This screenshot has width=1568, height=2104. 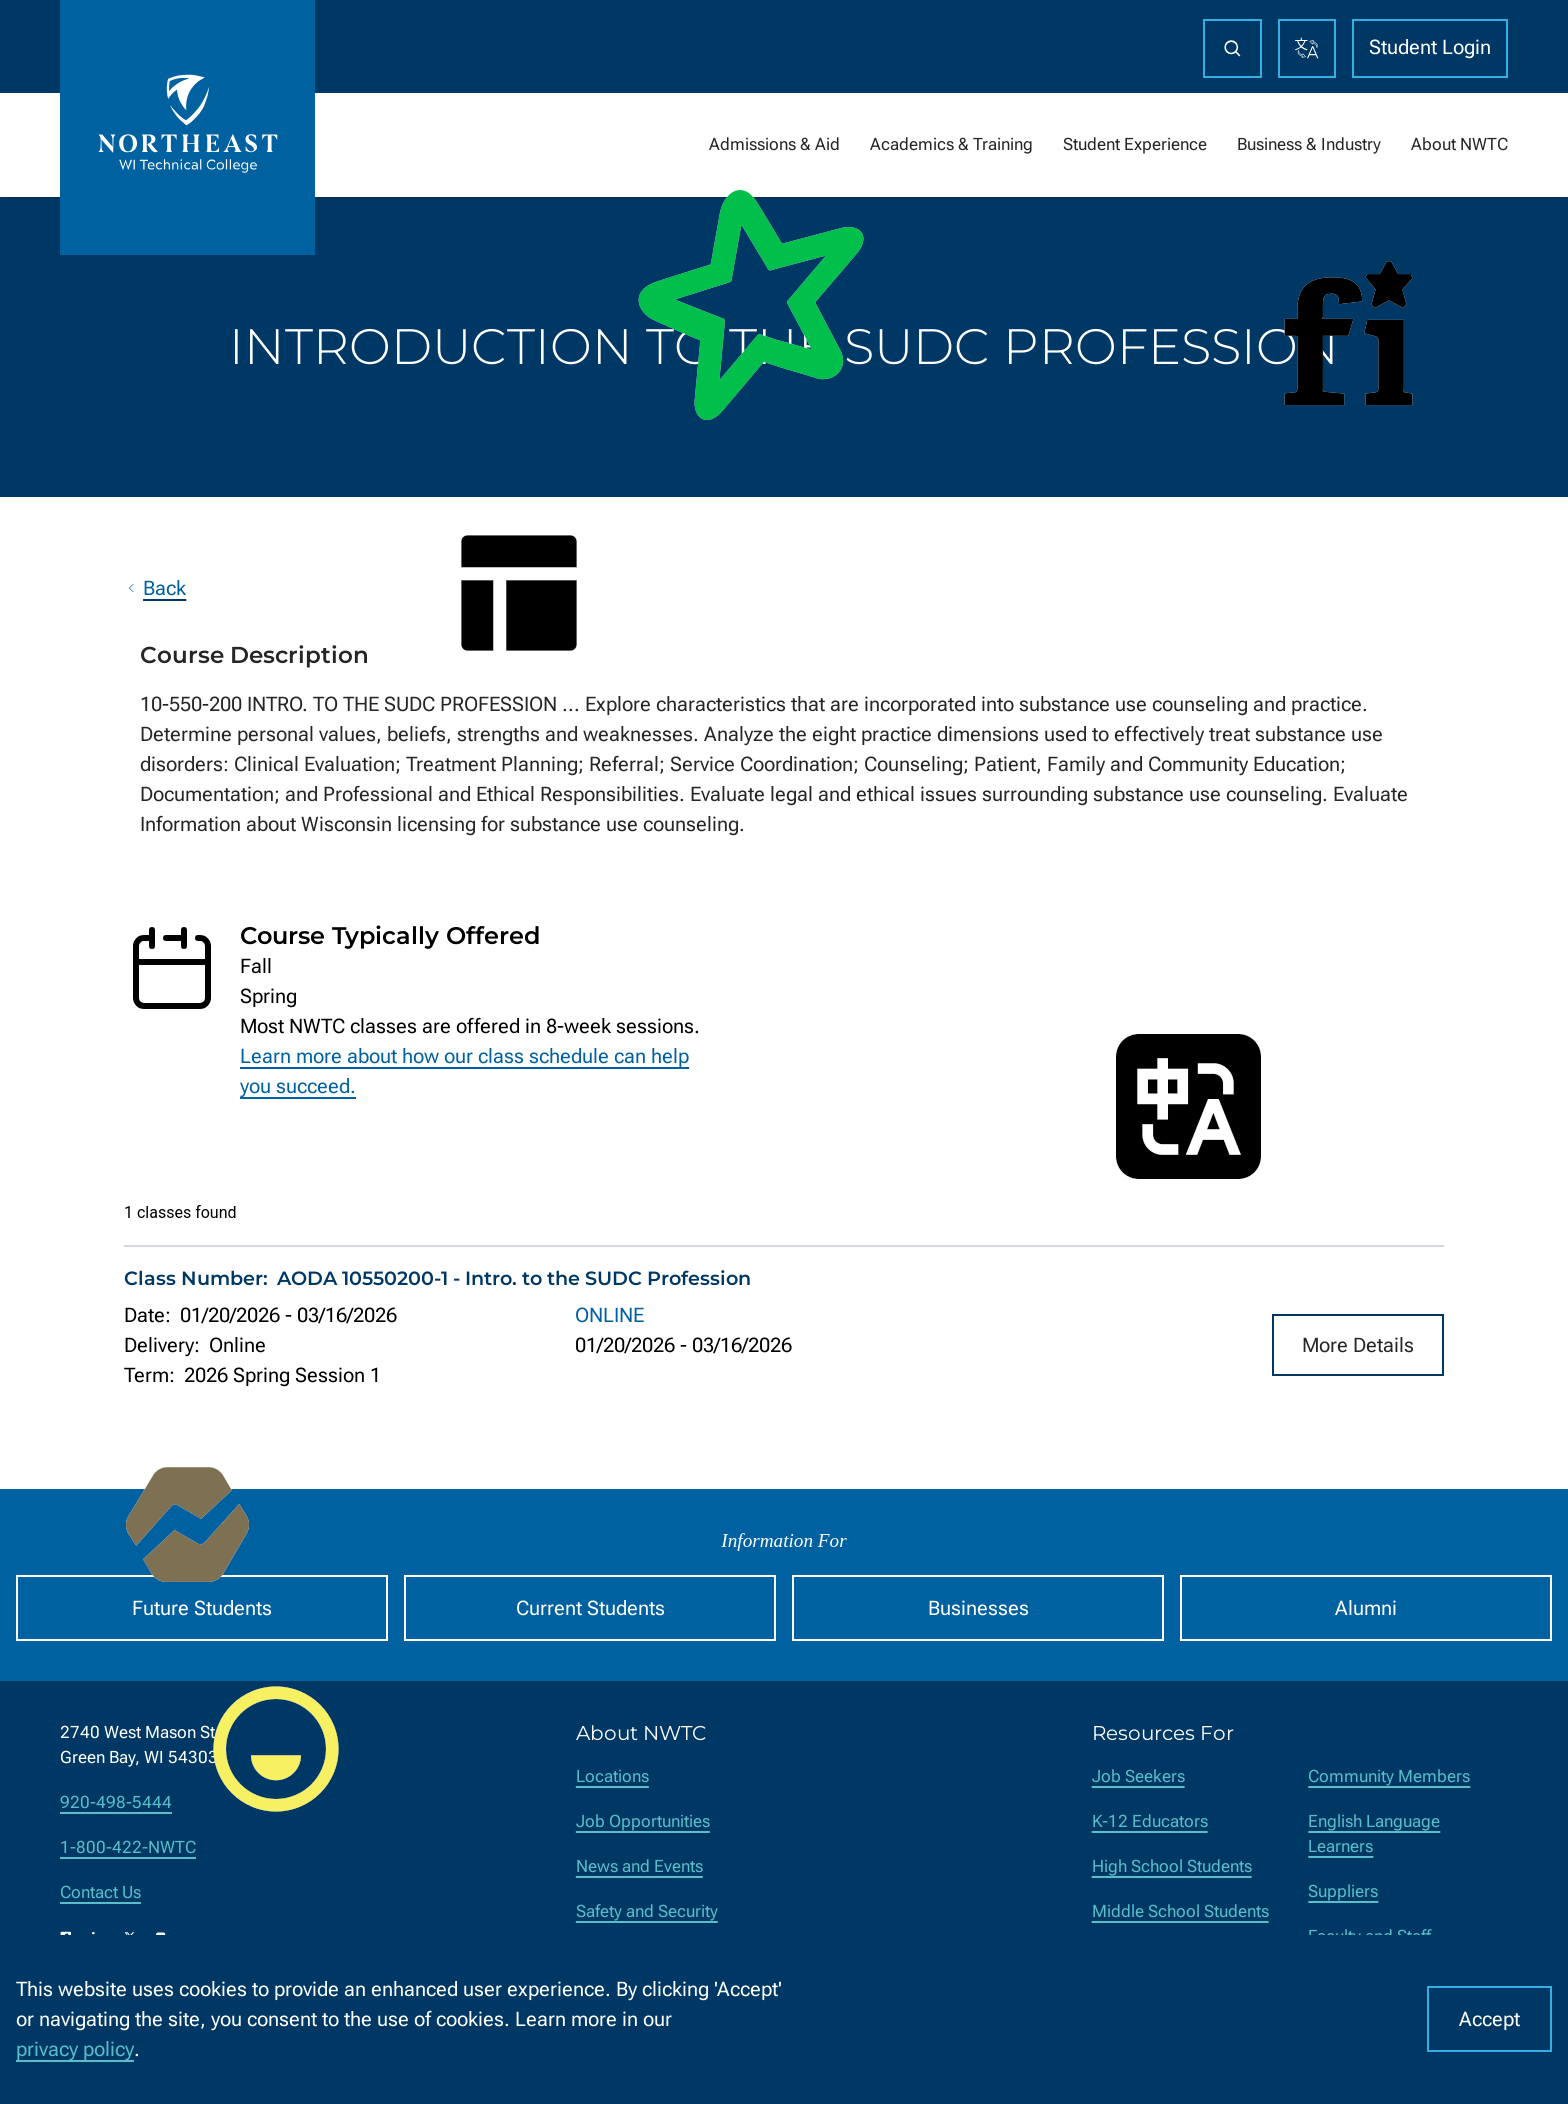 I want to click on fonticons brand logo, so click(x=1348, y=329).